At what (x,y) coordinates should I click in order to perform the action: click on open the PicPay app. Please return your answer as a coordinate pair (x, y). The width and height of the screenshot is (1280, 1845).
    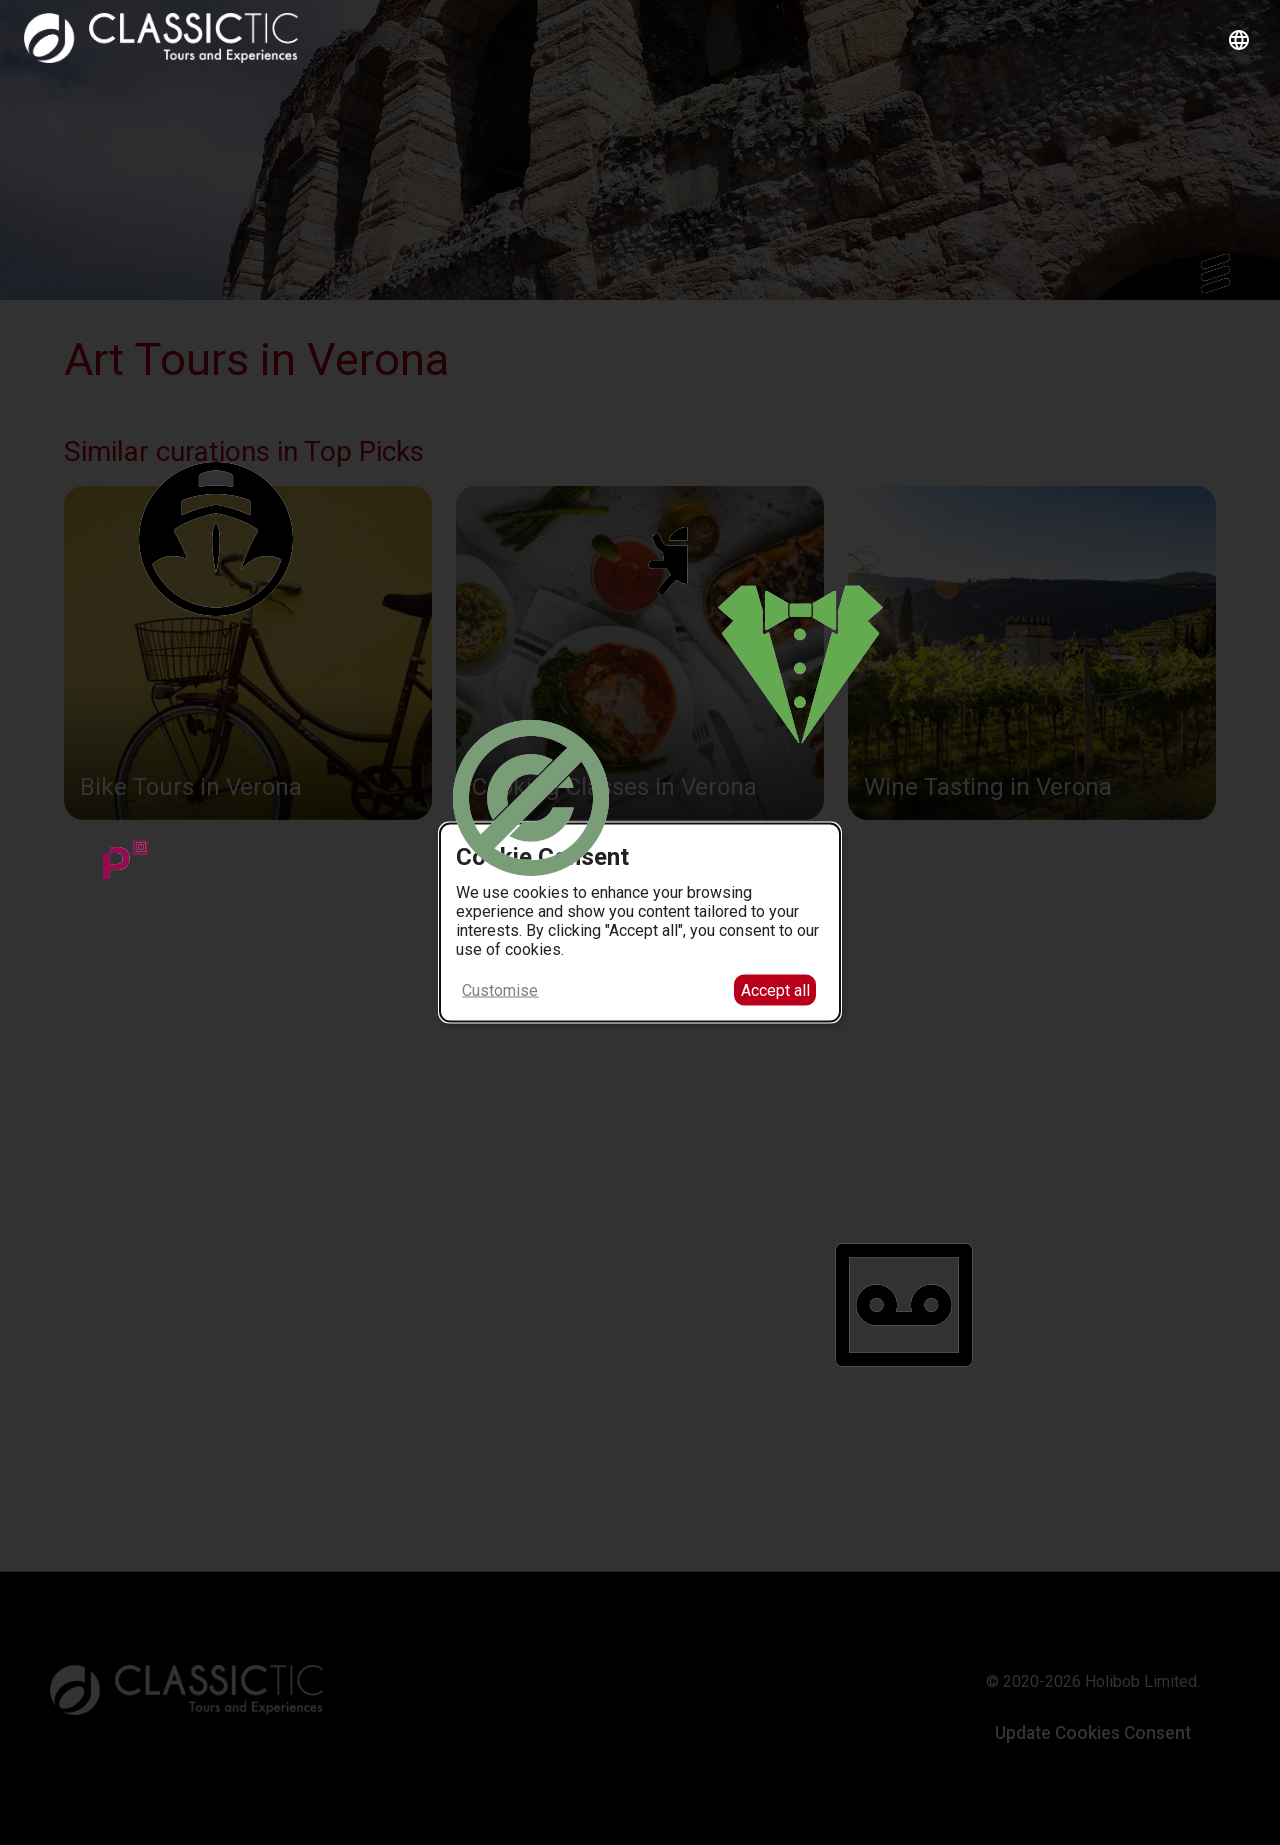
    Looking at the image, I should click on (125, 859).